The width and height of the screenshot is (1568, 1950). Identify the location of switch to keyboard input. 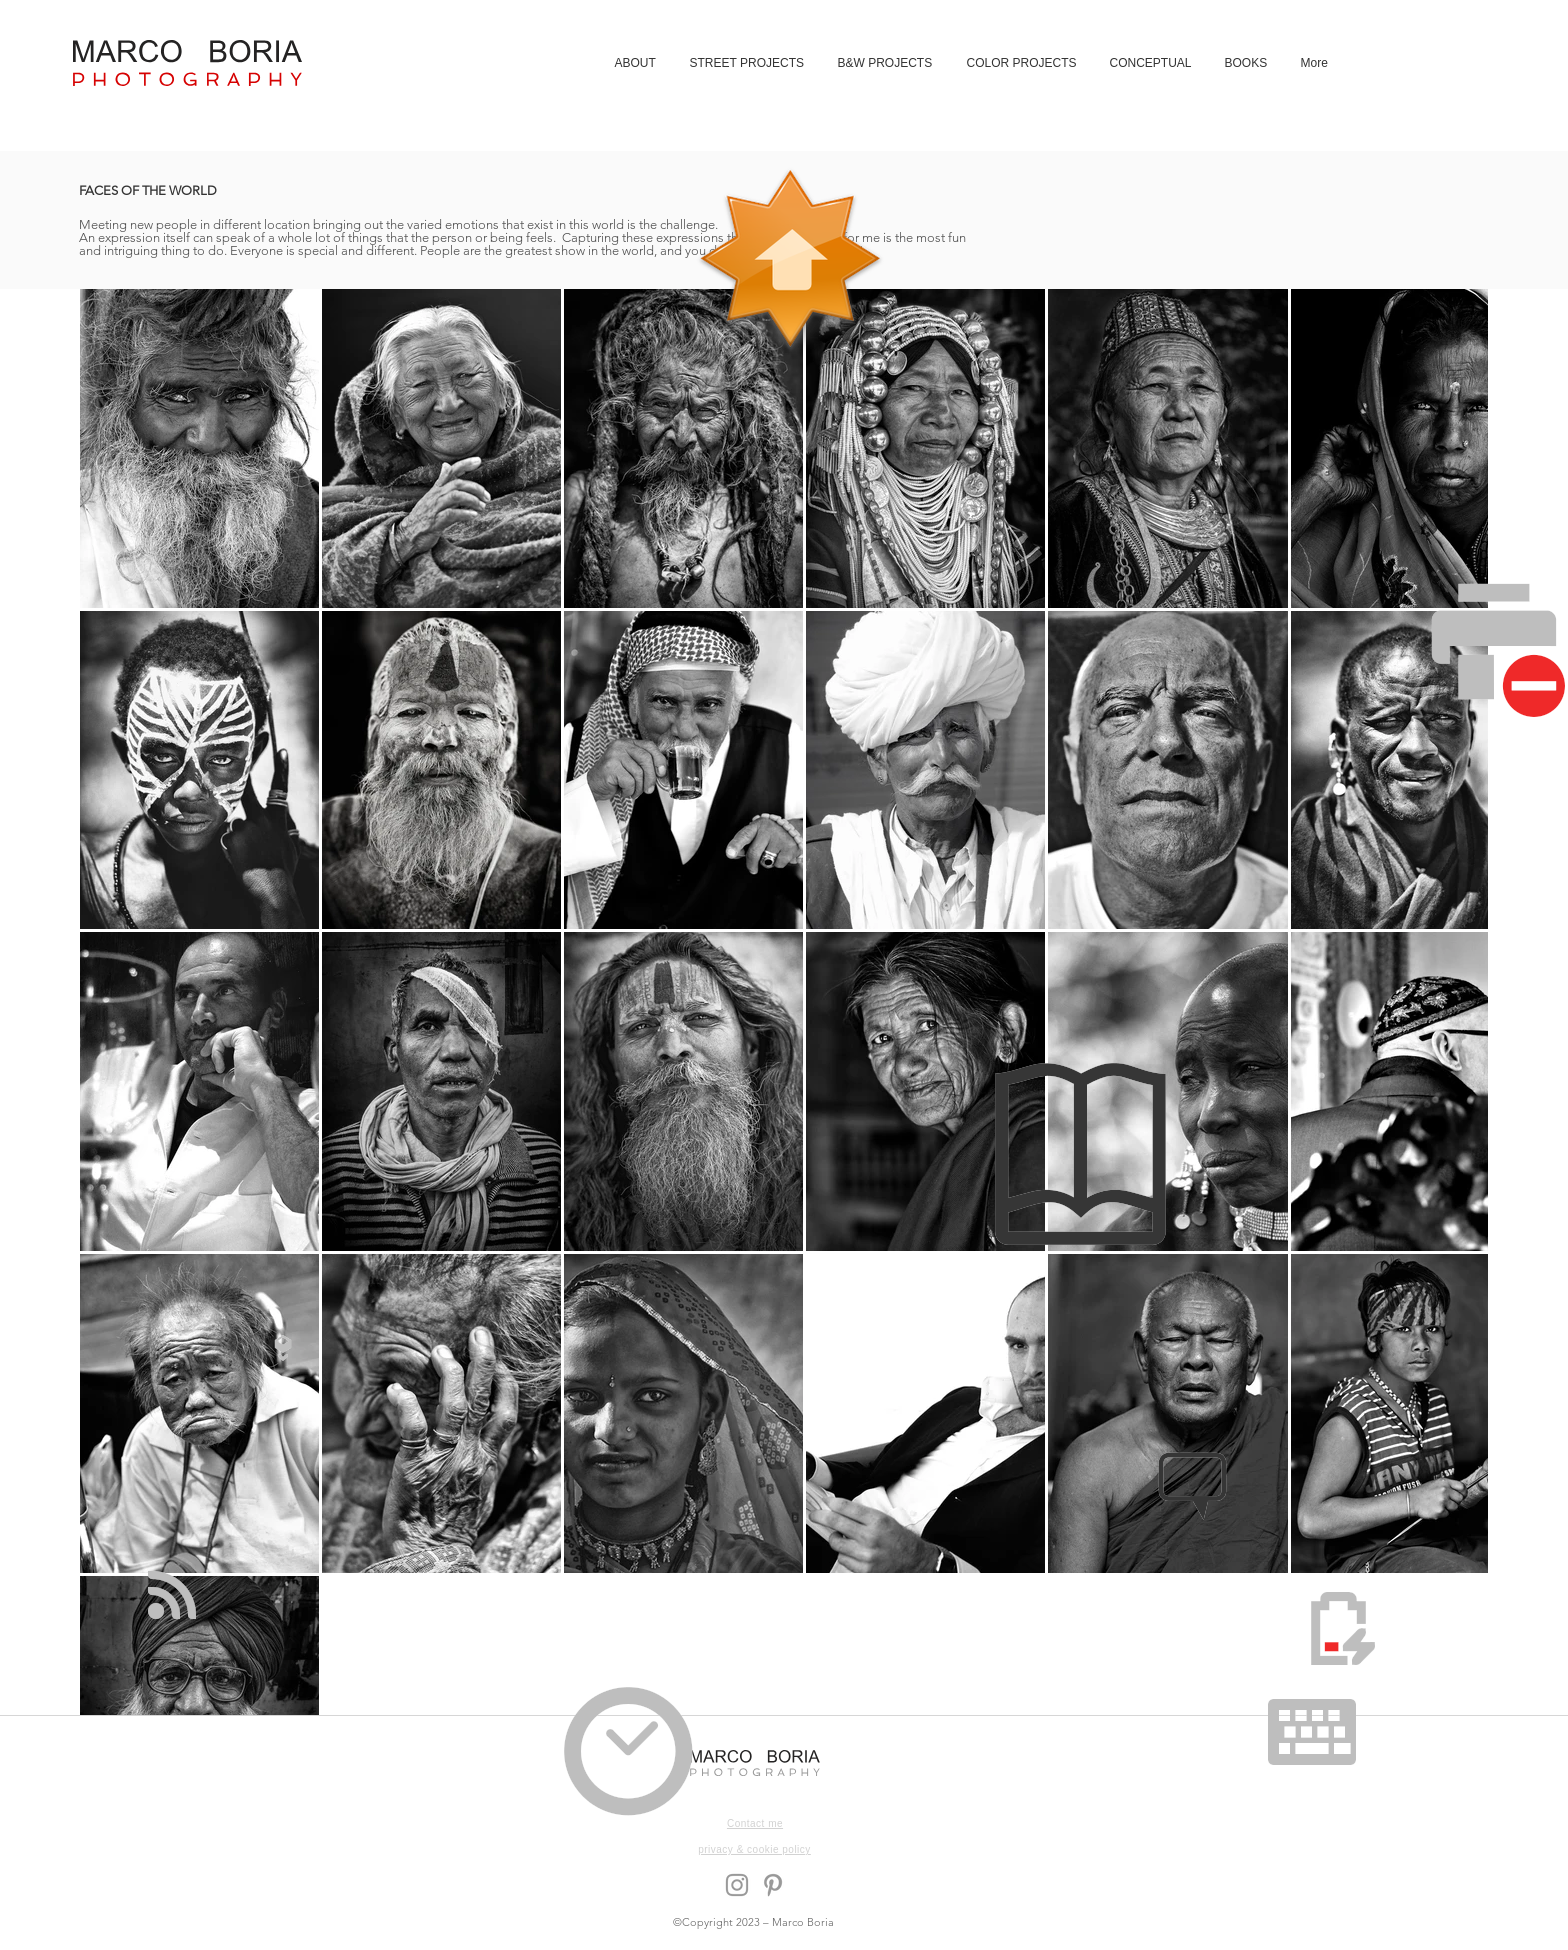
(1312, 1732).